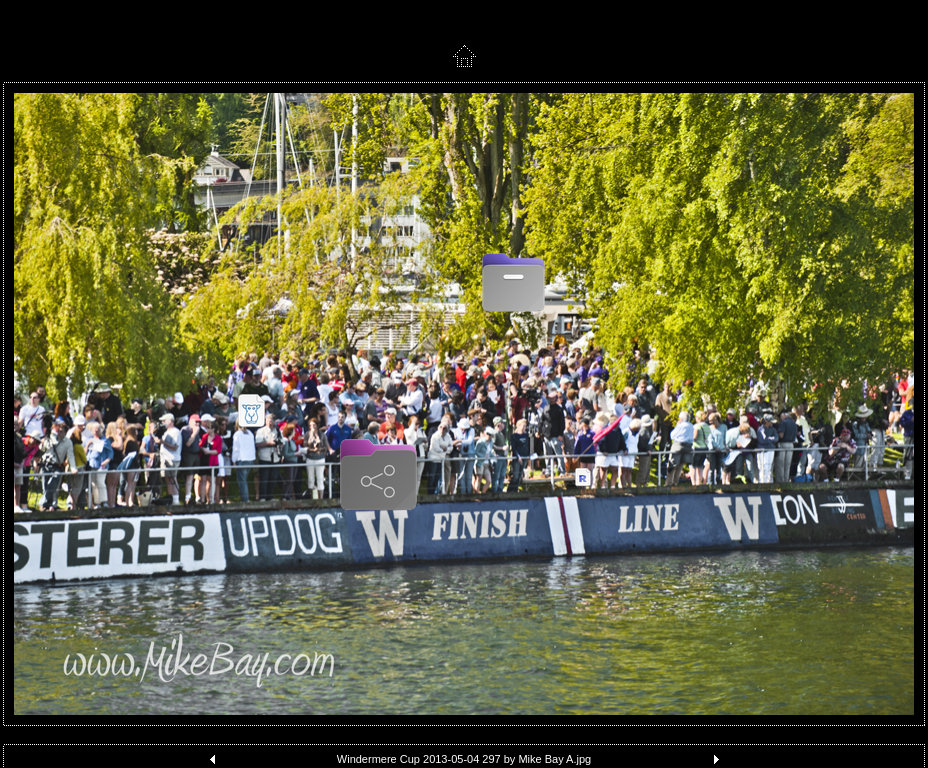 The image size is (928, 768). I want to click on open your public shared folder, so click(378, 474).